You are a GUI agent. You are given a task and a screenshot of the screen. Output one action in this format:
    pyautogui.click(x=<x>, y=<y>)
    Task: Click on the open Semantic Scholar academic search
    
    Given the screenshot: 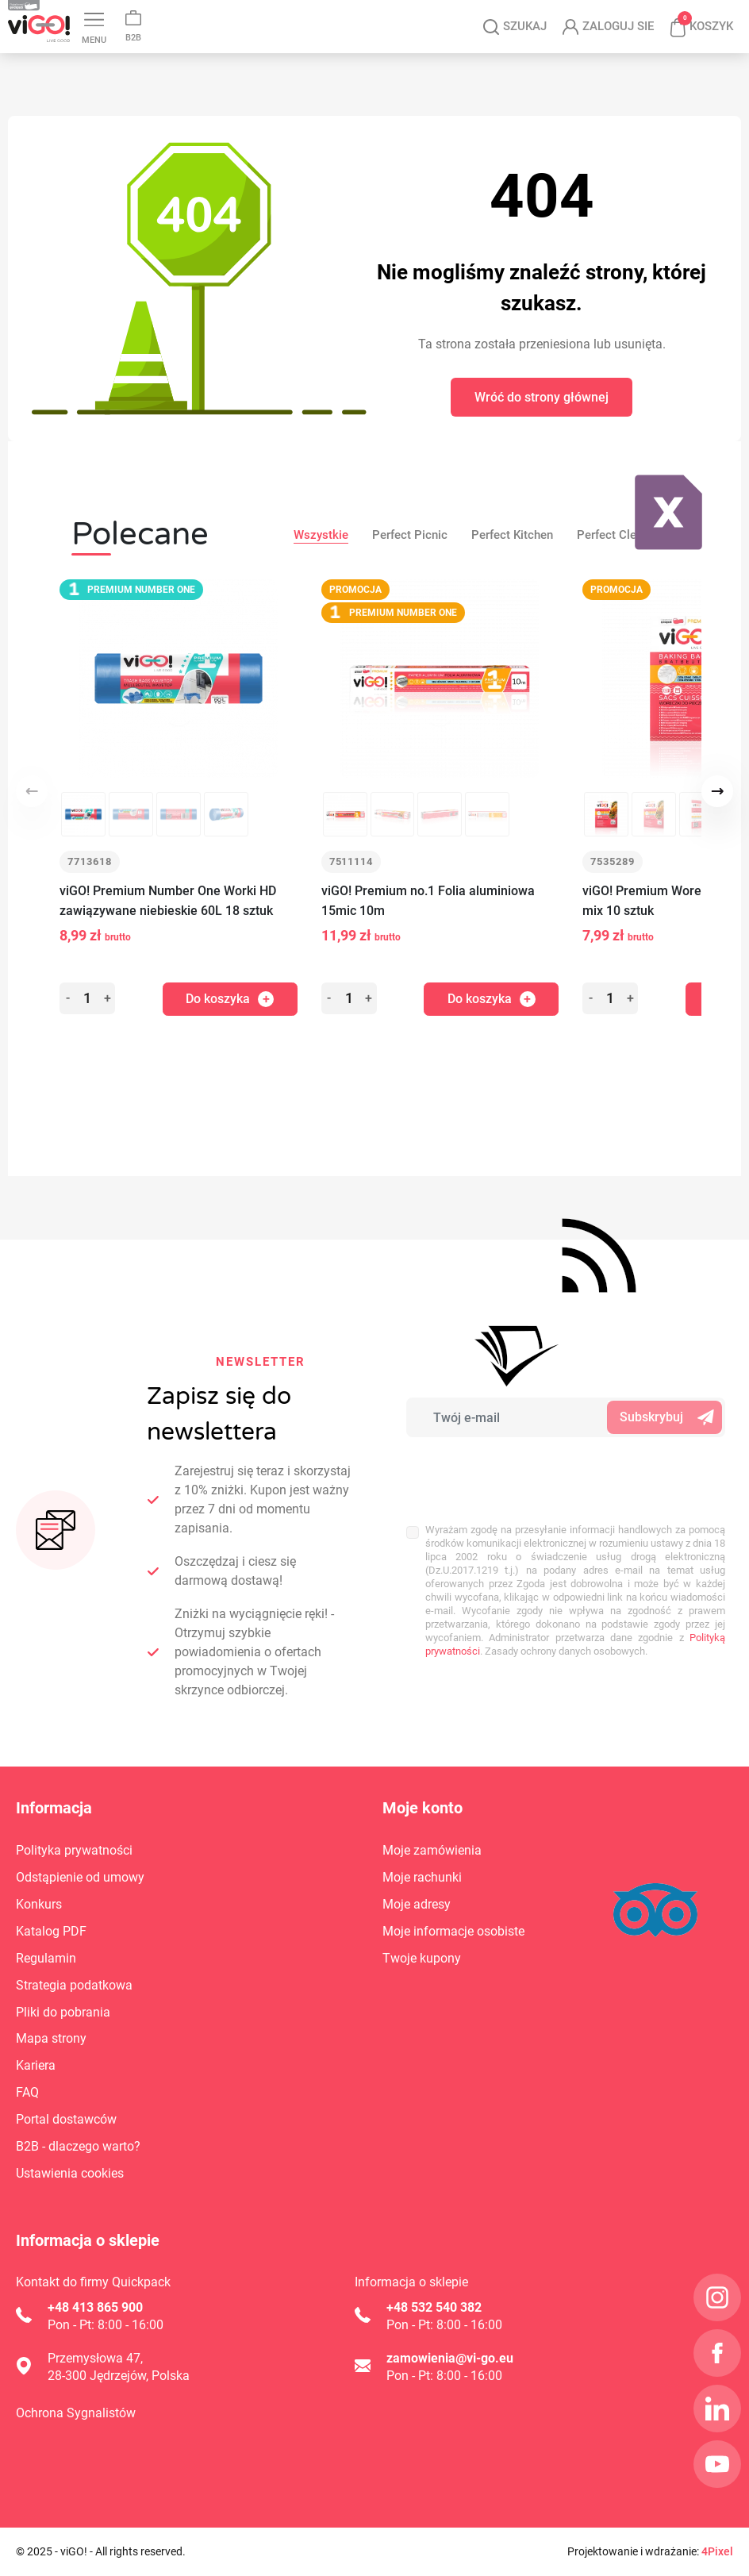 What is the action you would take?
    pyautogui.click(x=517, y=1356)
    